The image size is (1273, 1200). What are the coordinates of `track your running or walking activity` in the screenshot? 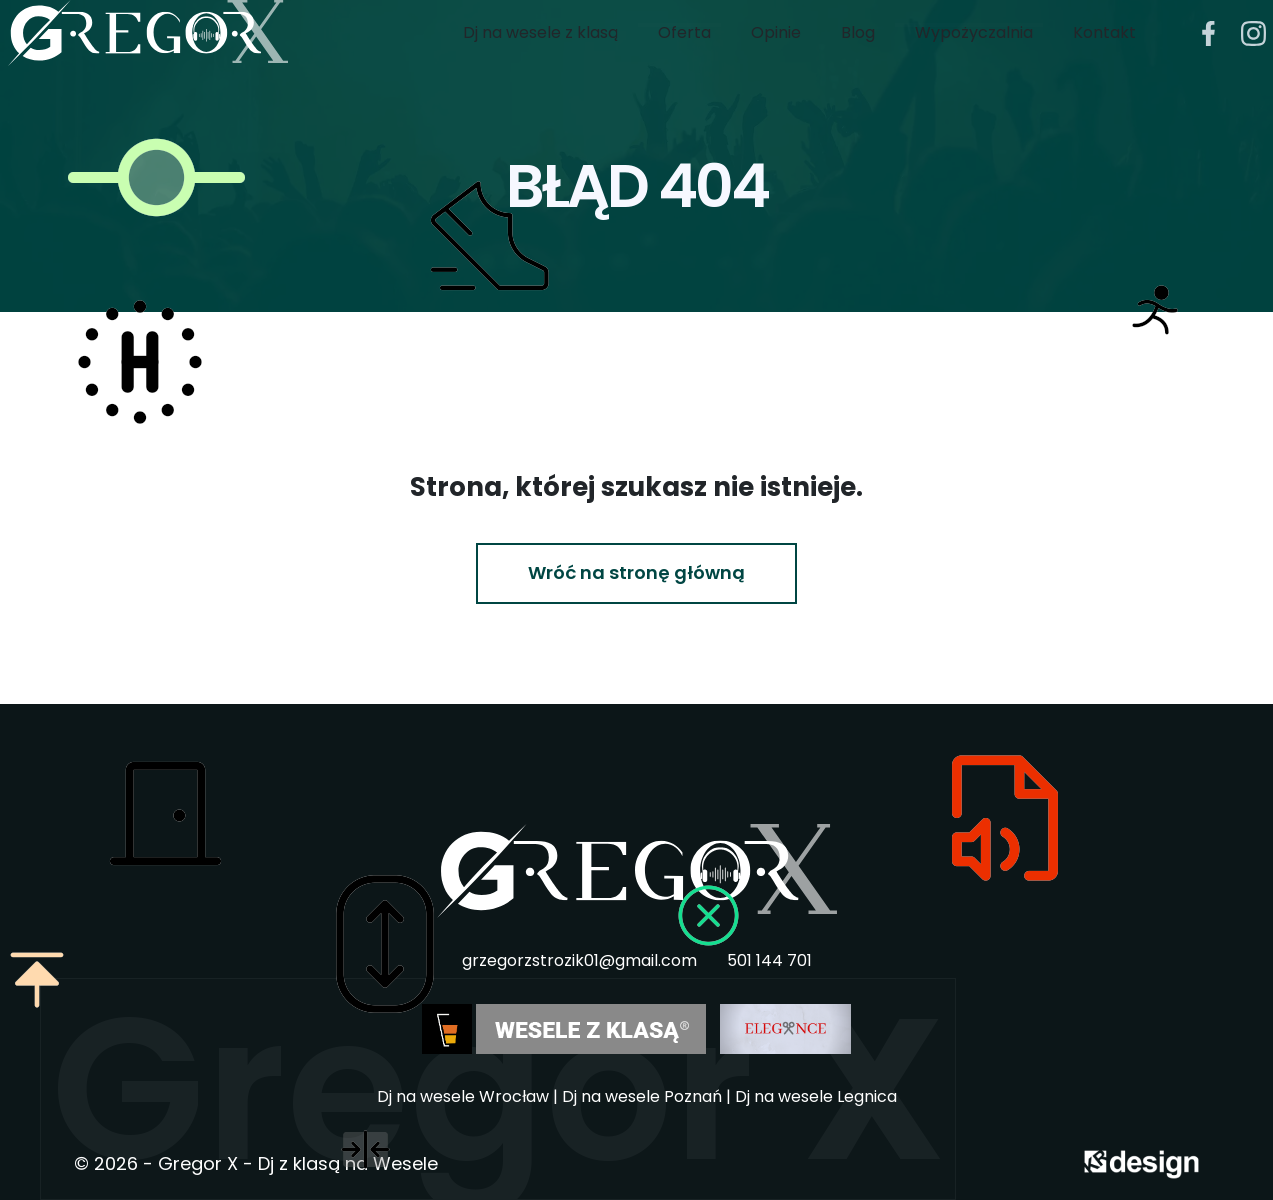 It's located at (487, 242).